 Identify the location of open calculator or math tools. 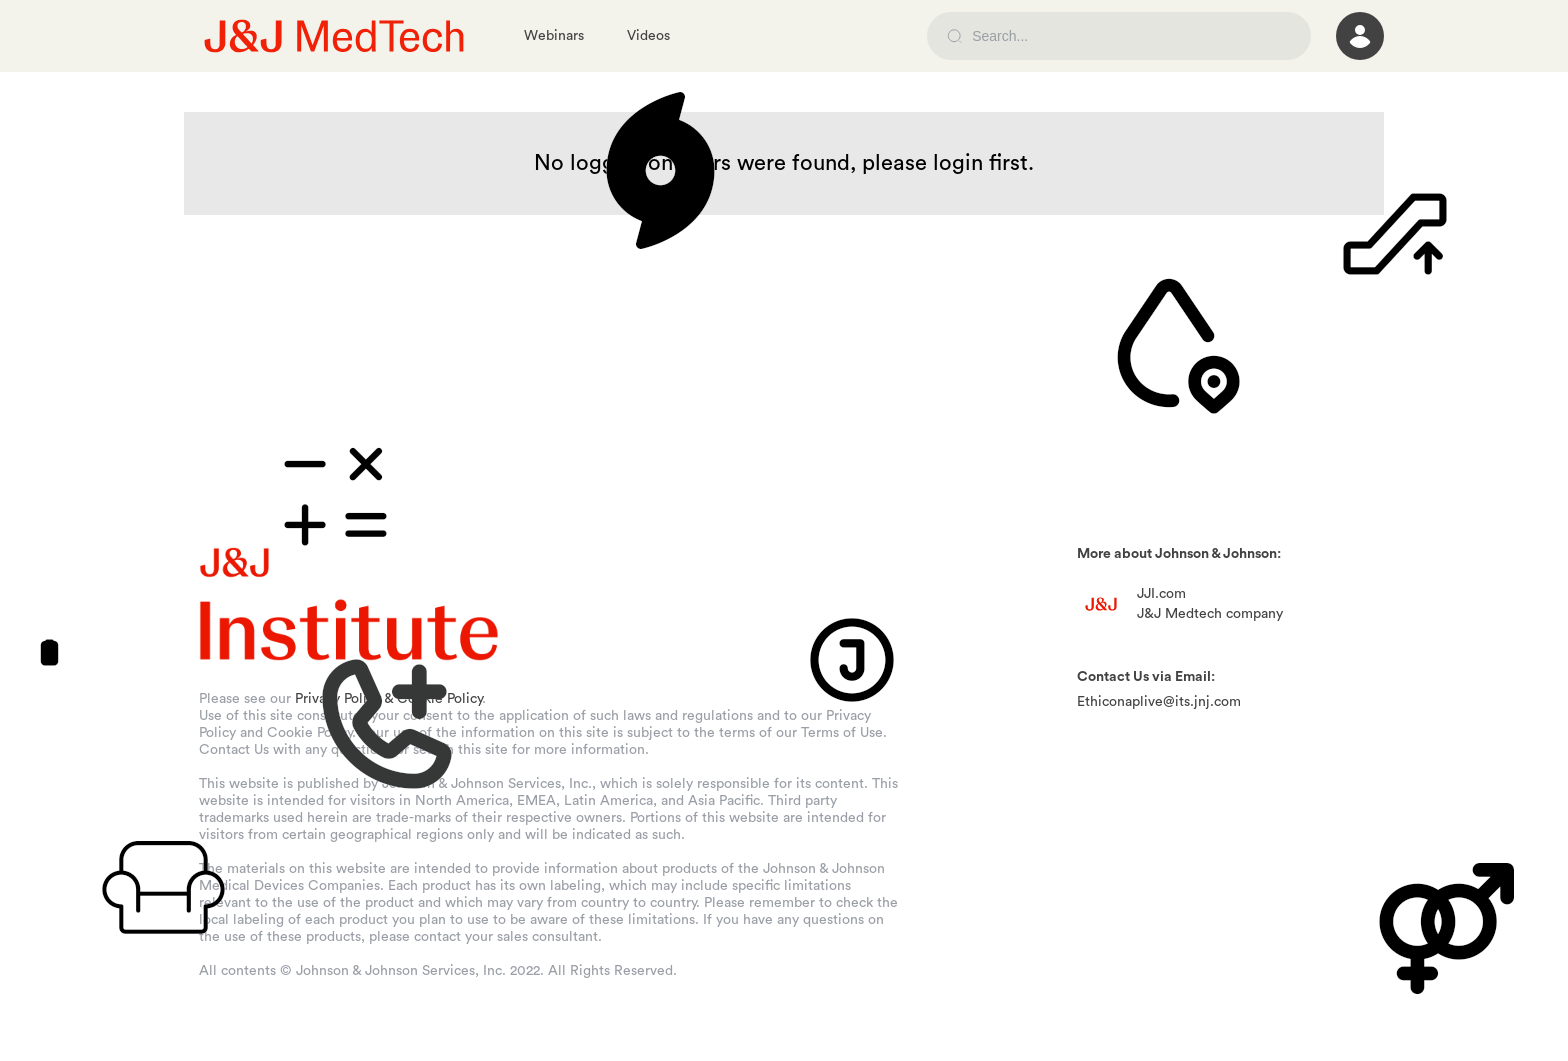
(335, 494).